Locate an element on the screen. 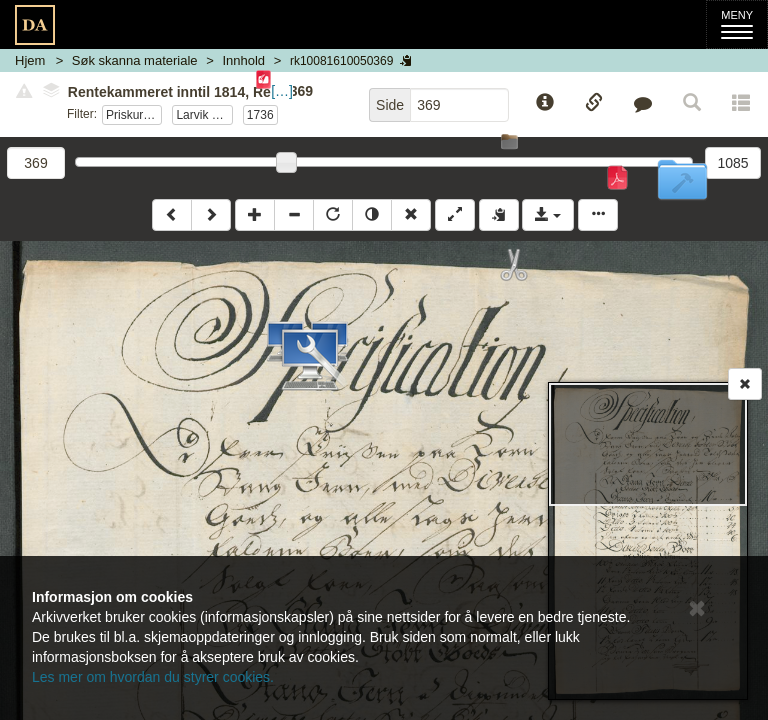  cut selected content to clipboard is located at coordinates (514, 265).